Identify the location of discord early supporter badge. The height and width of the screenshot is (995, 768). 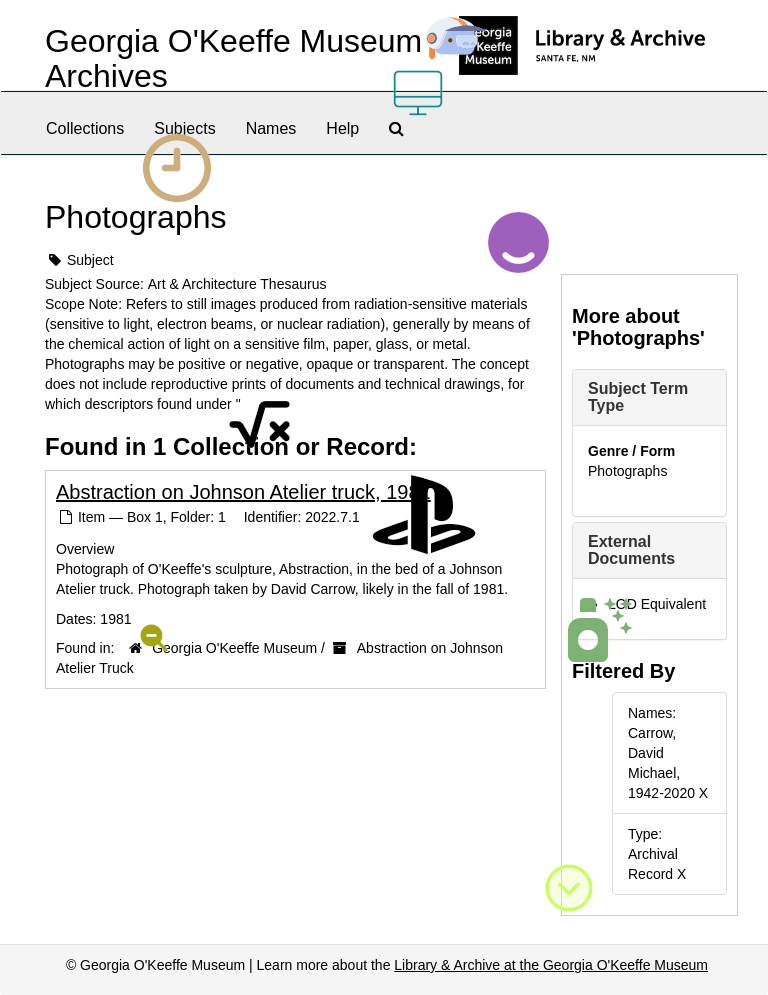
(456, 38).